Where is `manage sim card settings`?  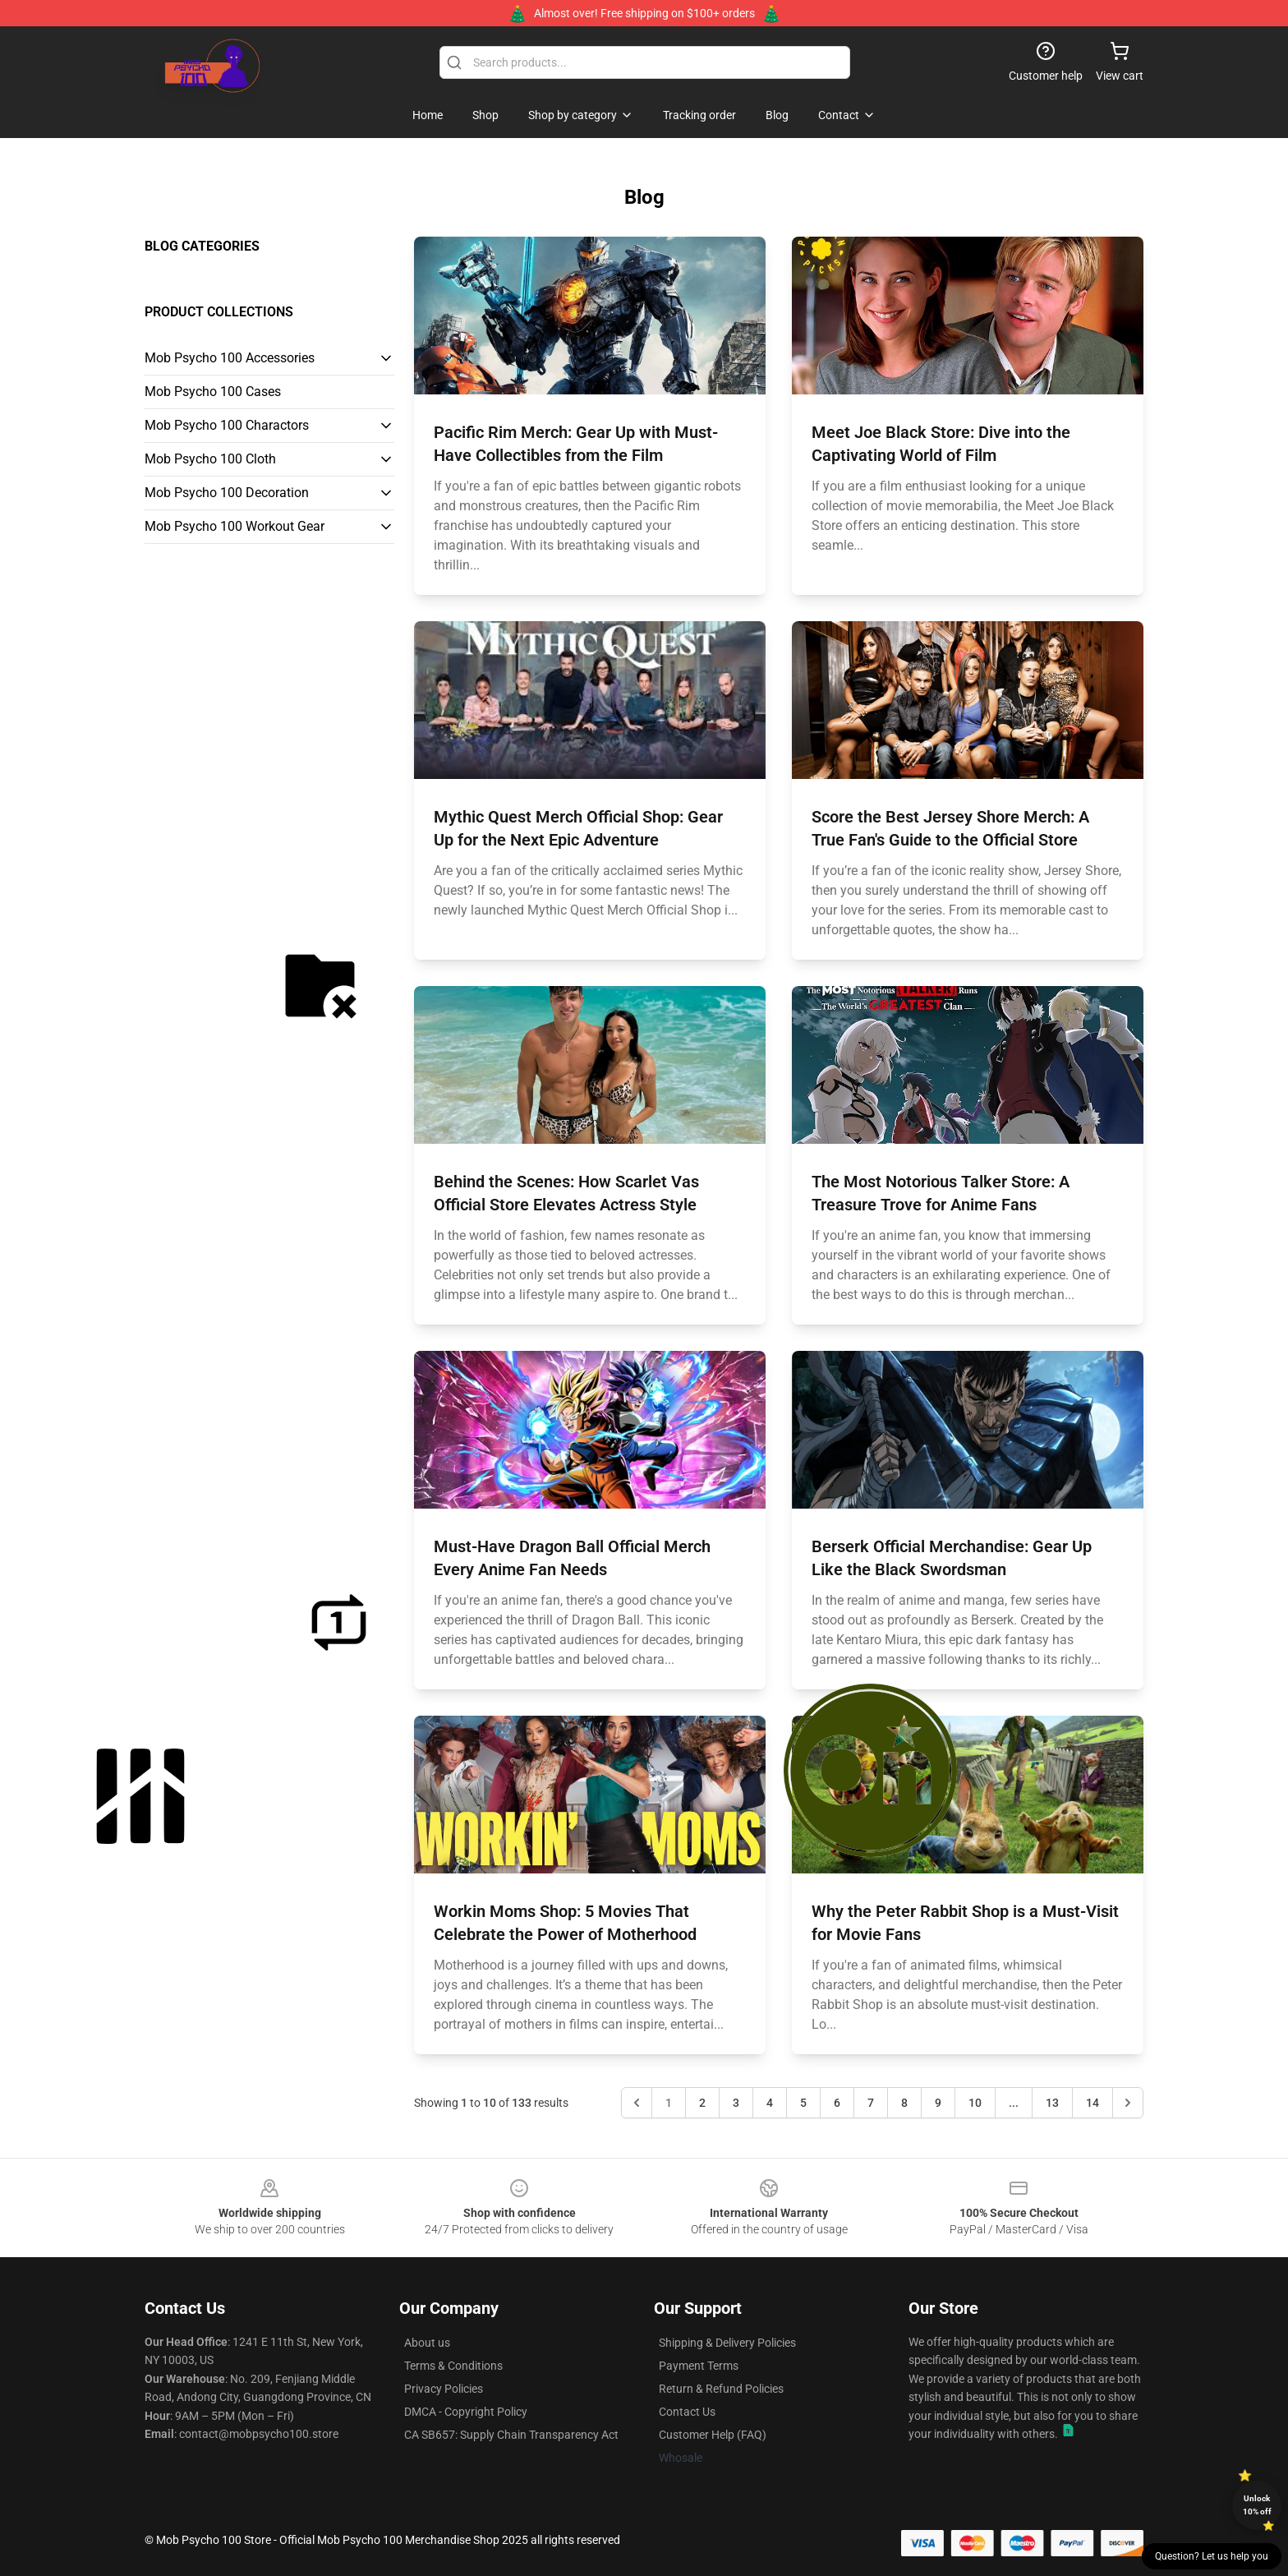
manage sim card settings is located at coordinates (1068, 2430).